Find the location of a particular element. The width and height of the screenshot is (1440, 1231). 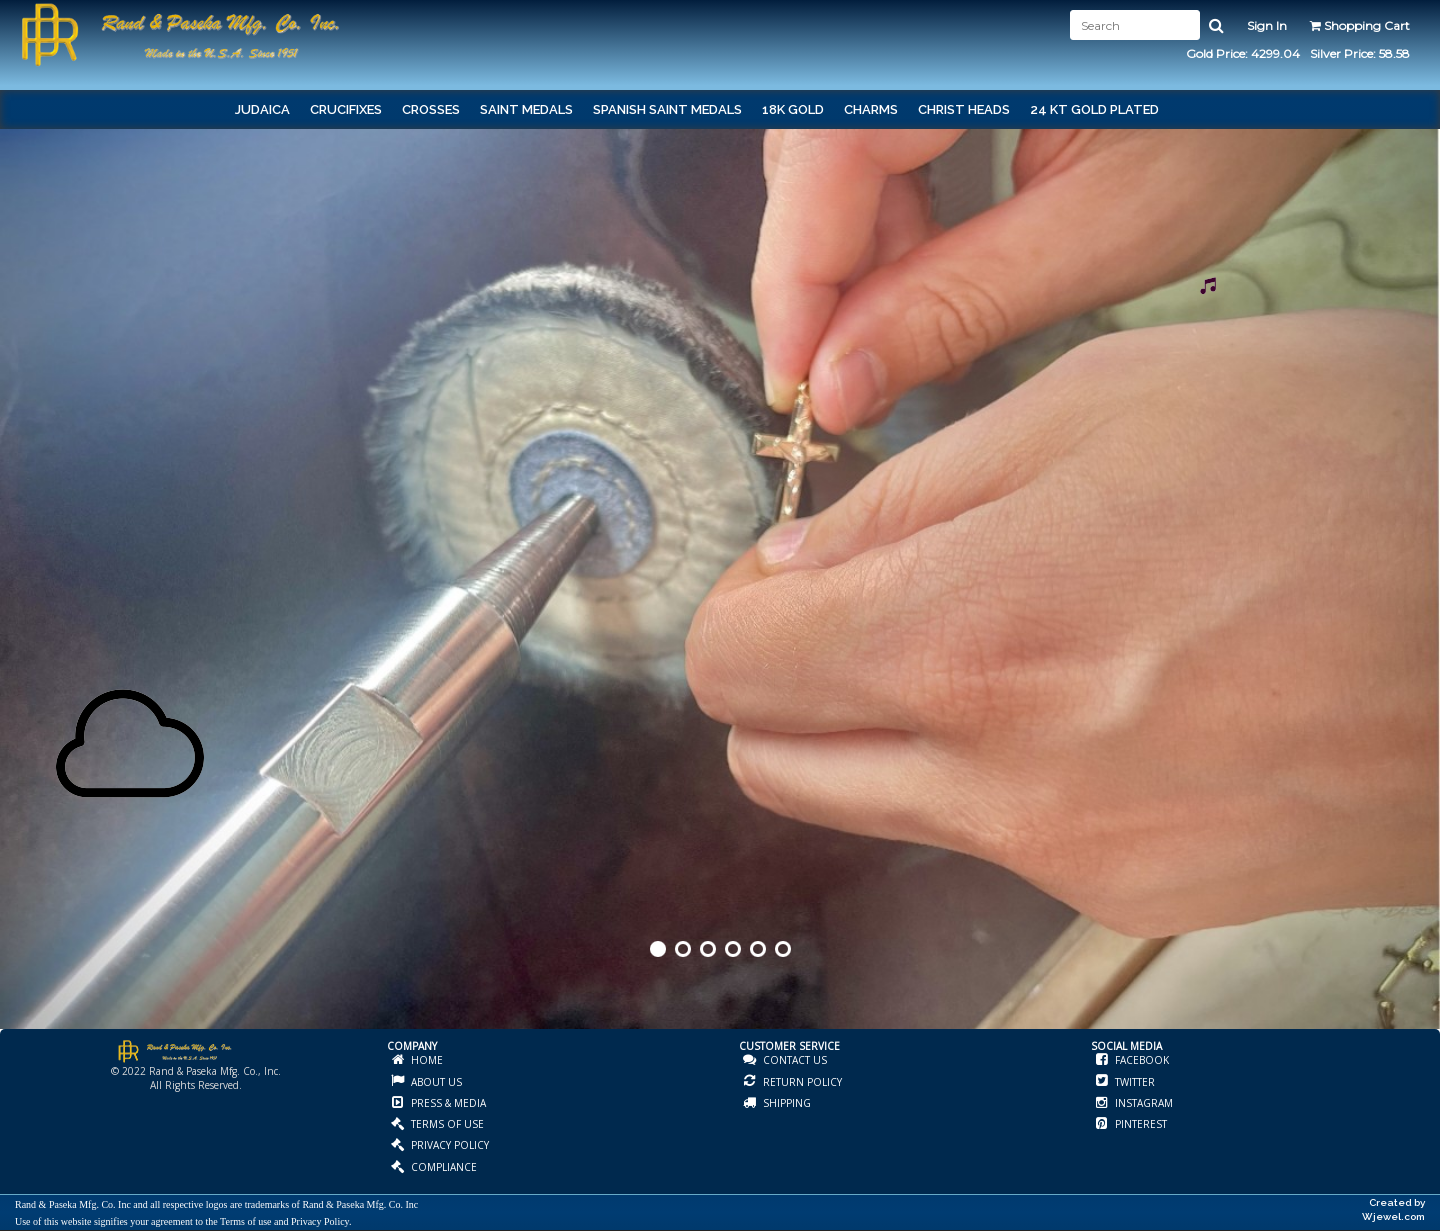

access music or audio library is located at coordinates (1209, 286).